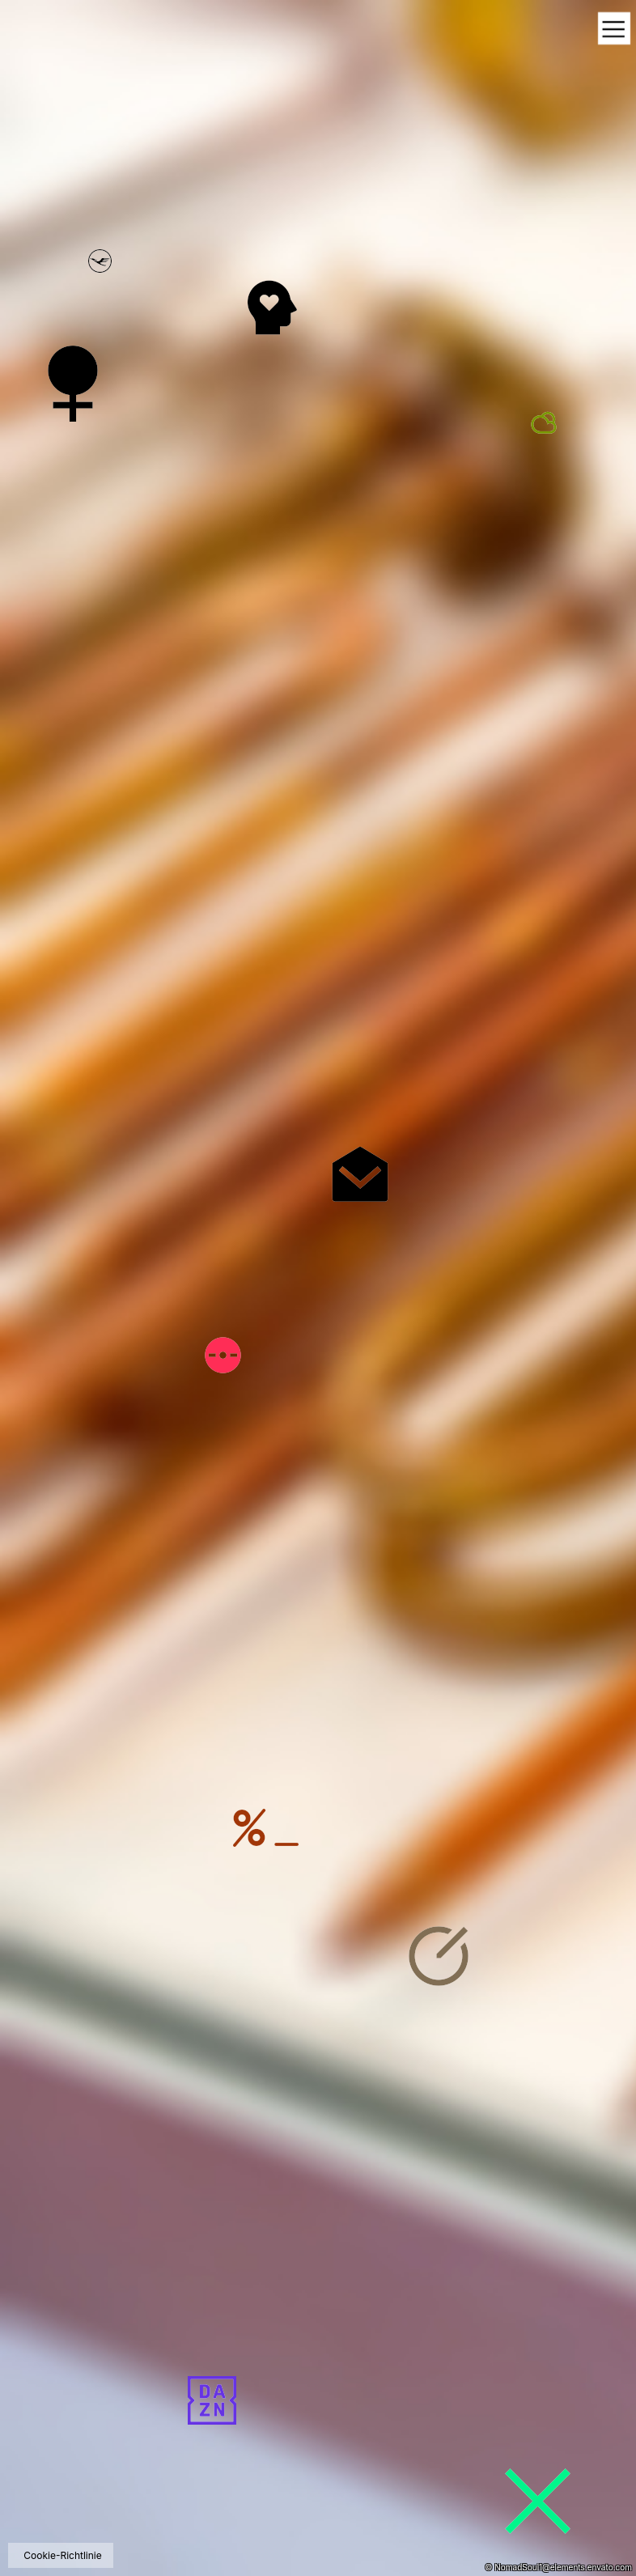 The image size is (636, 2576). I want to click on access mental health resources, so click(272, 308).